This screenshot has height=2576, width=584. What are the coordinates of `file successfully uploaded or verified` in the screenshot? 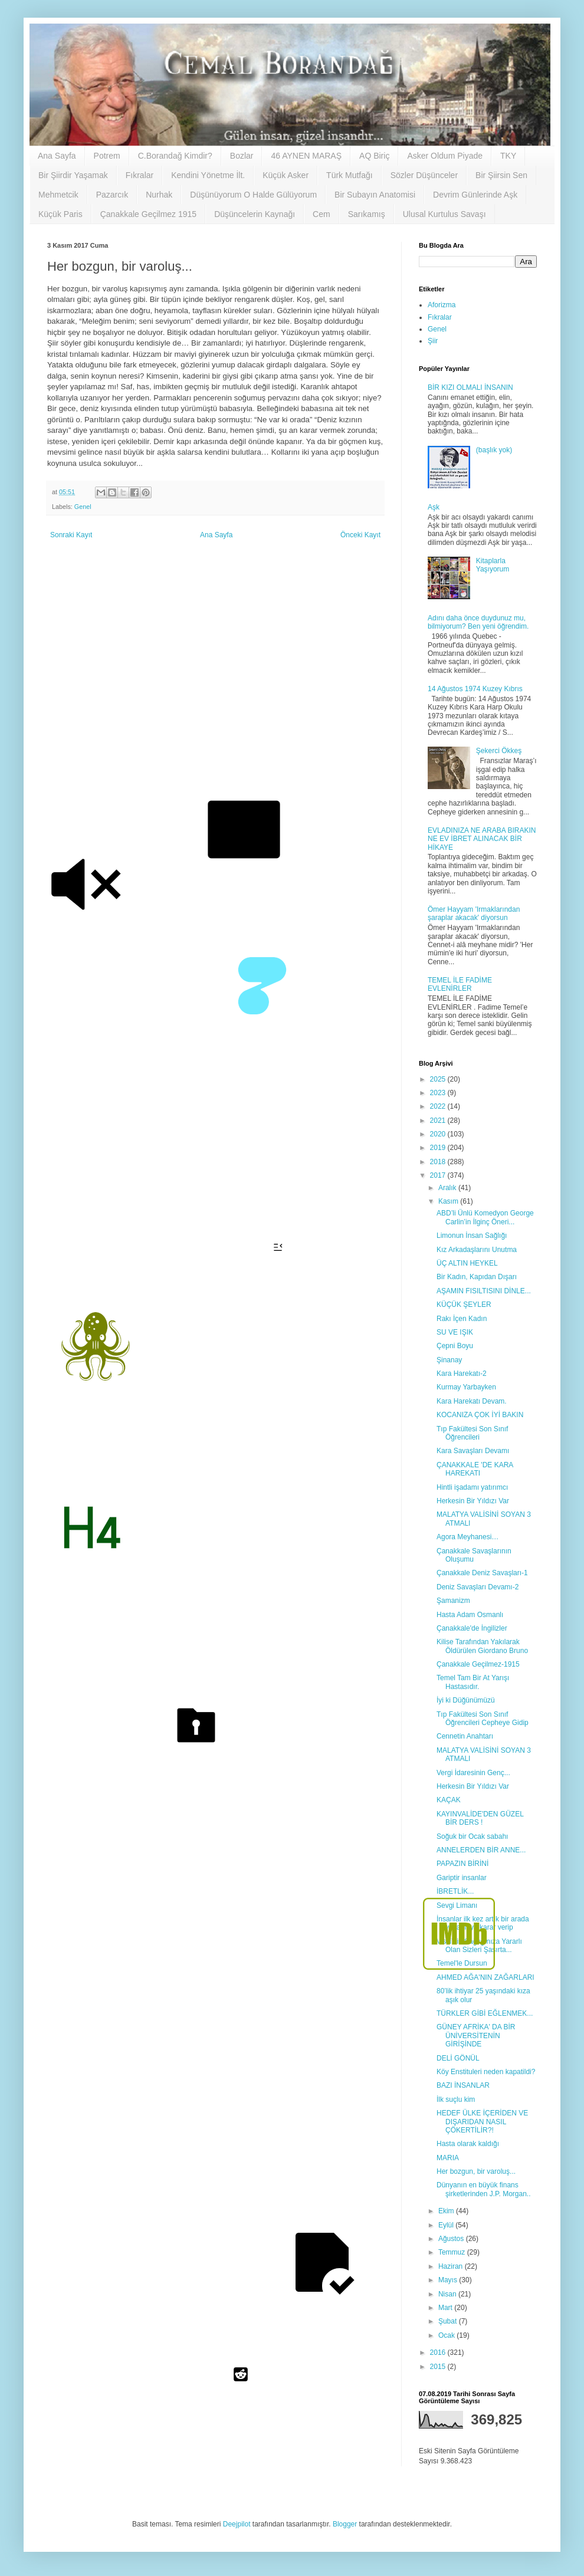 It's located at (322, 2262).